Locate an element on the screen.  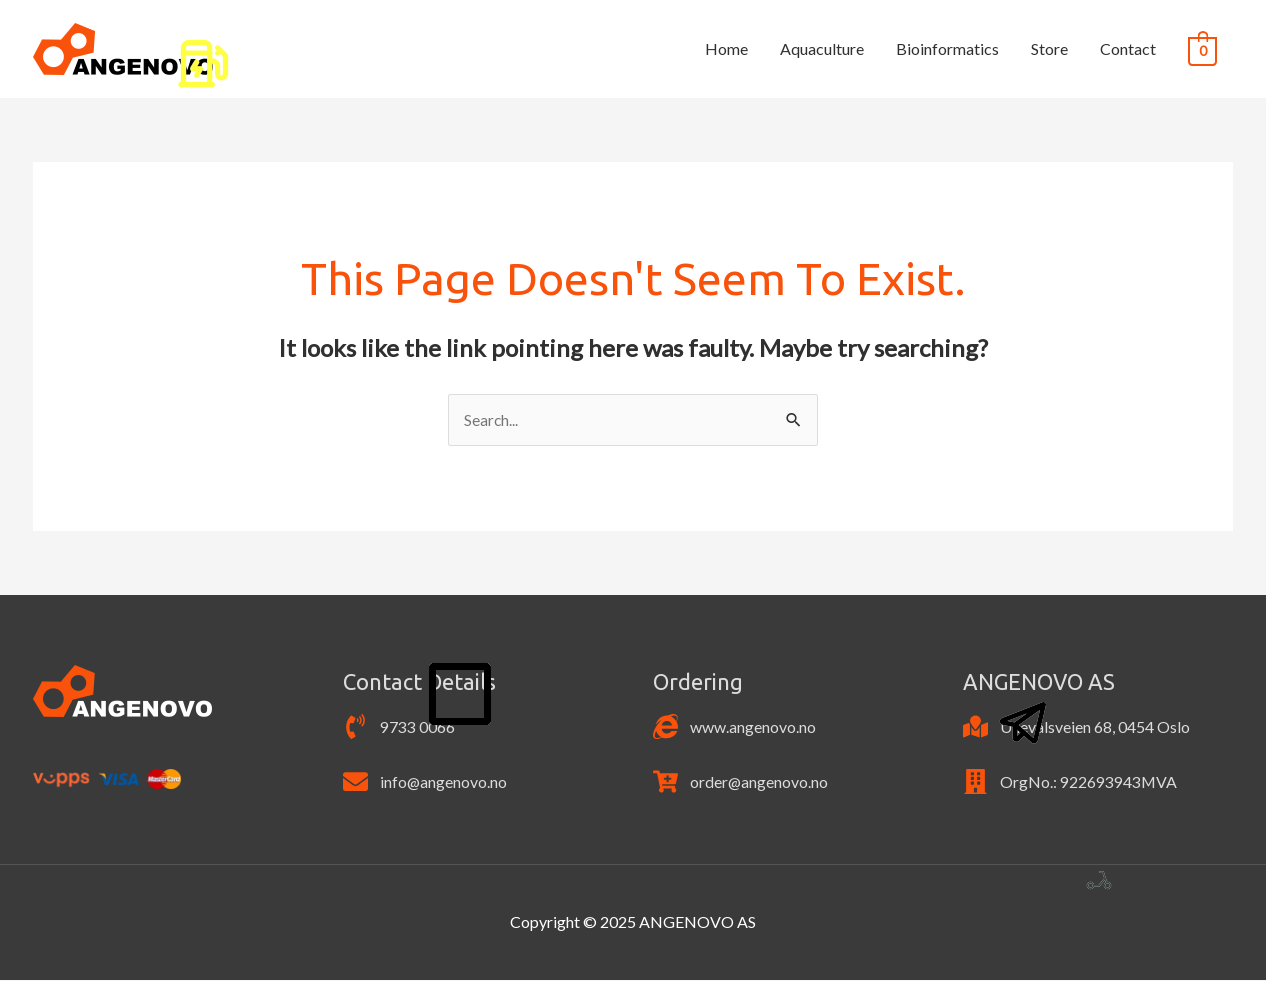
select or crop a square area is located at coordinates (460, 694).